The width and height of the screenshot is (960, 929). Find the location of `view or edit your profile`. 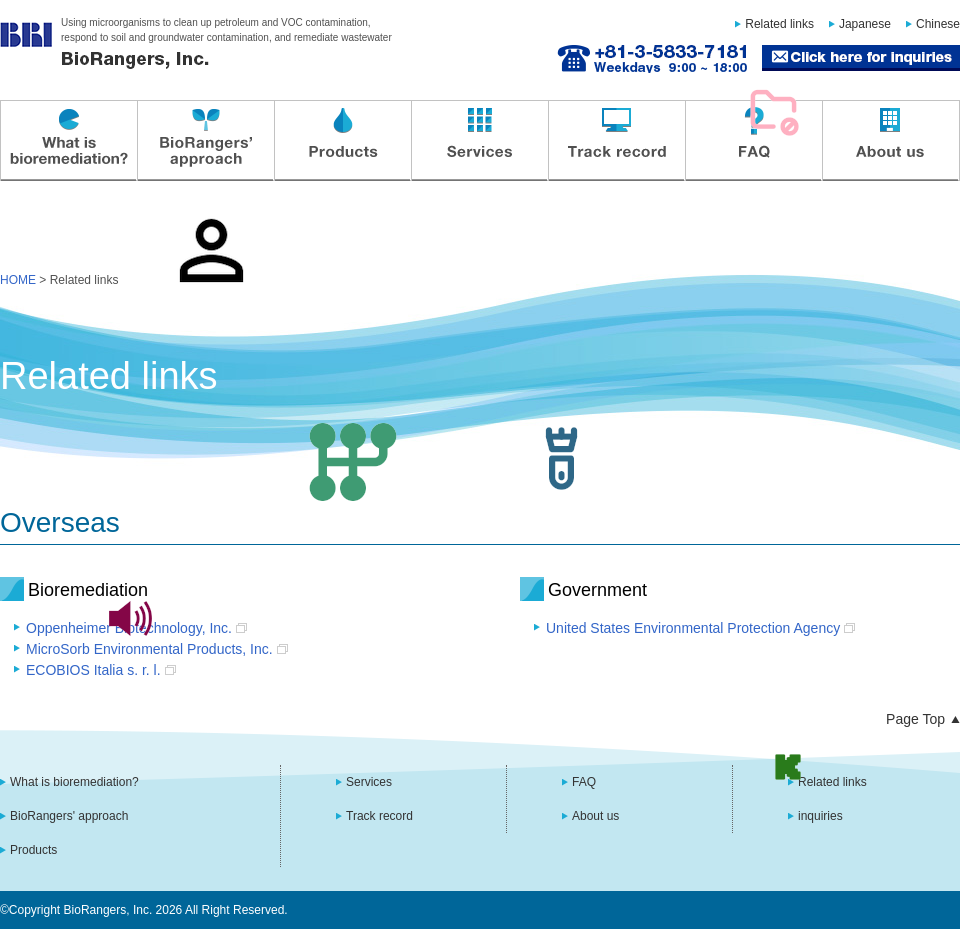

view or edit your profile is located at coordinates (211, 250).